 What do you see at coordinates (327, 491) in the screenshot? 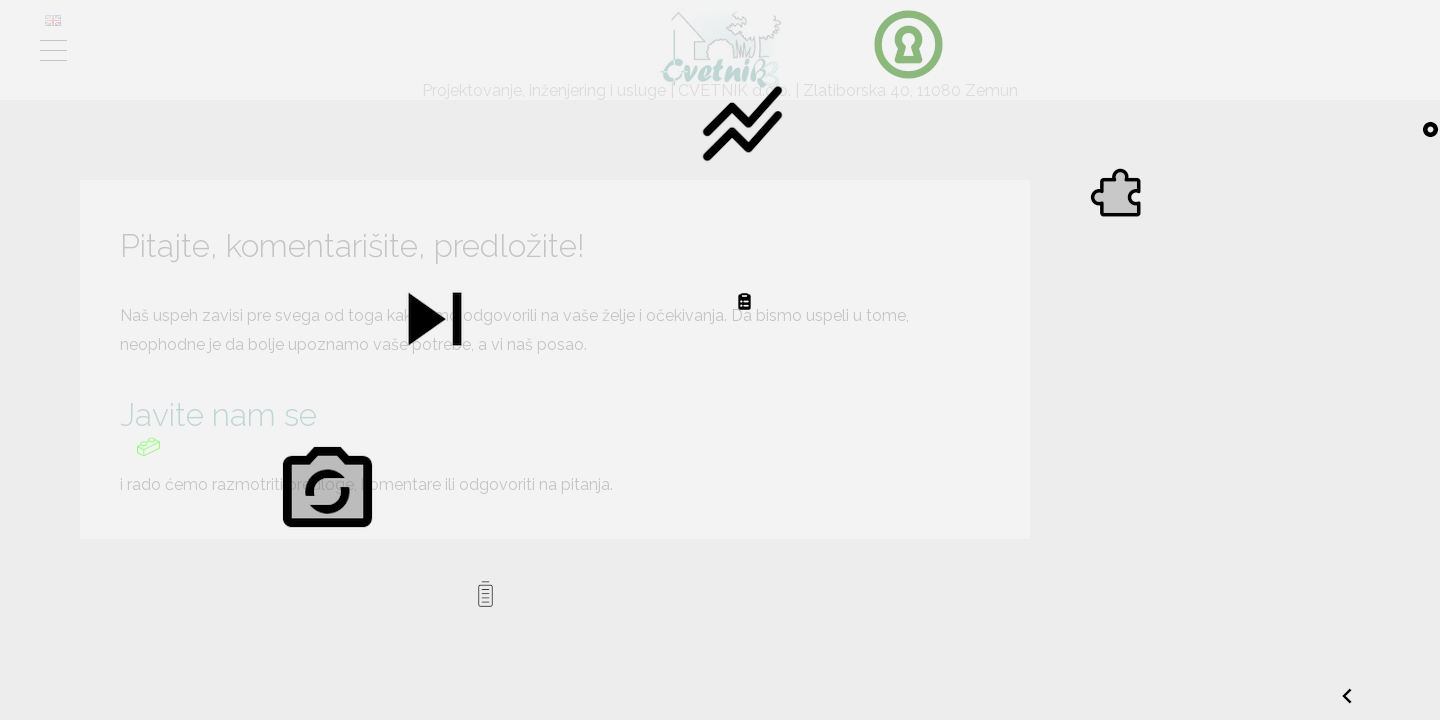
I see `access party mode camera effects` at bounding box center [327, 491].